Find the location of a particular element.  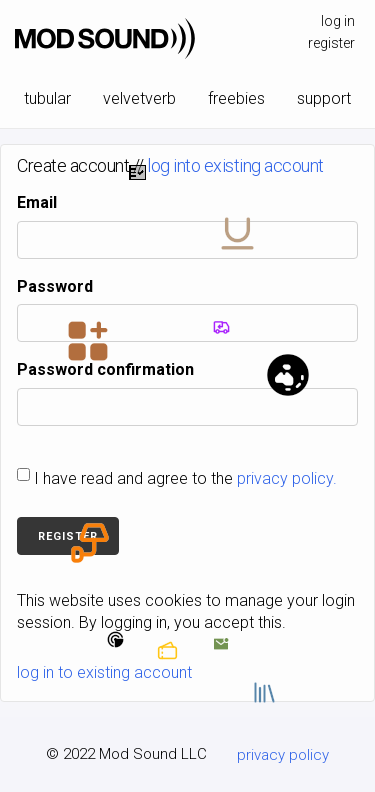

initiate a product return is located at coordinates (221, 327).